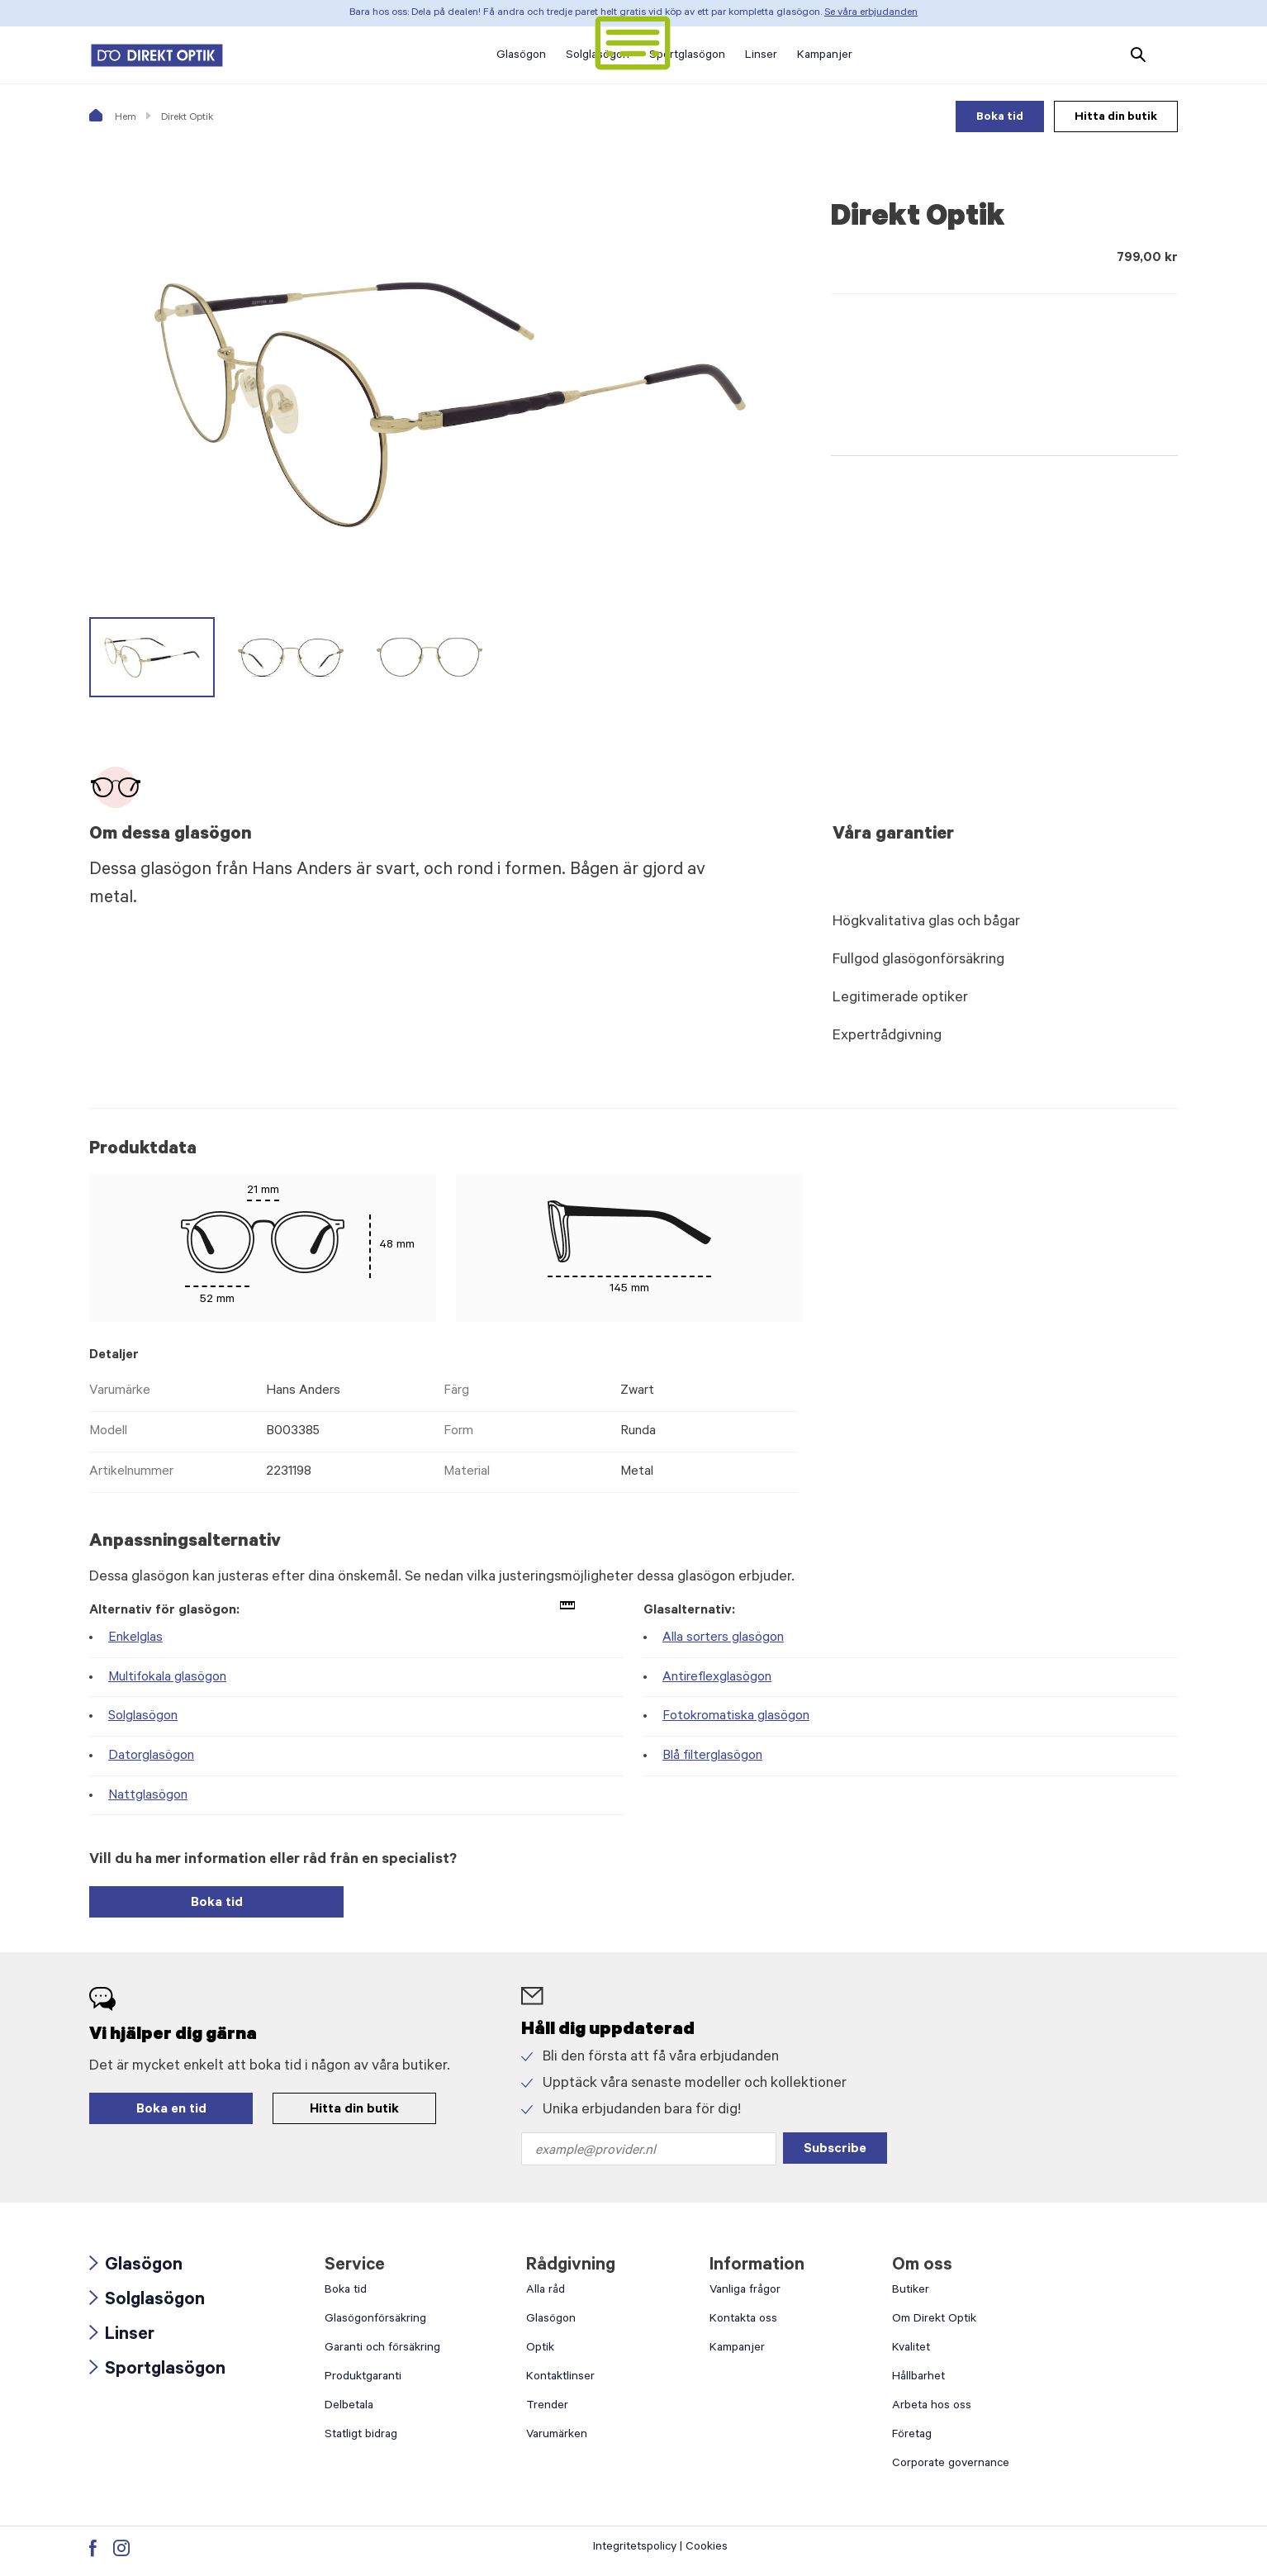  I want to click on open on-screen keyboard, so click(633, 43).